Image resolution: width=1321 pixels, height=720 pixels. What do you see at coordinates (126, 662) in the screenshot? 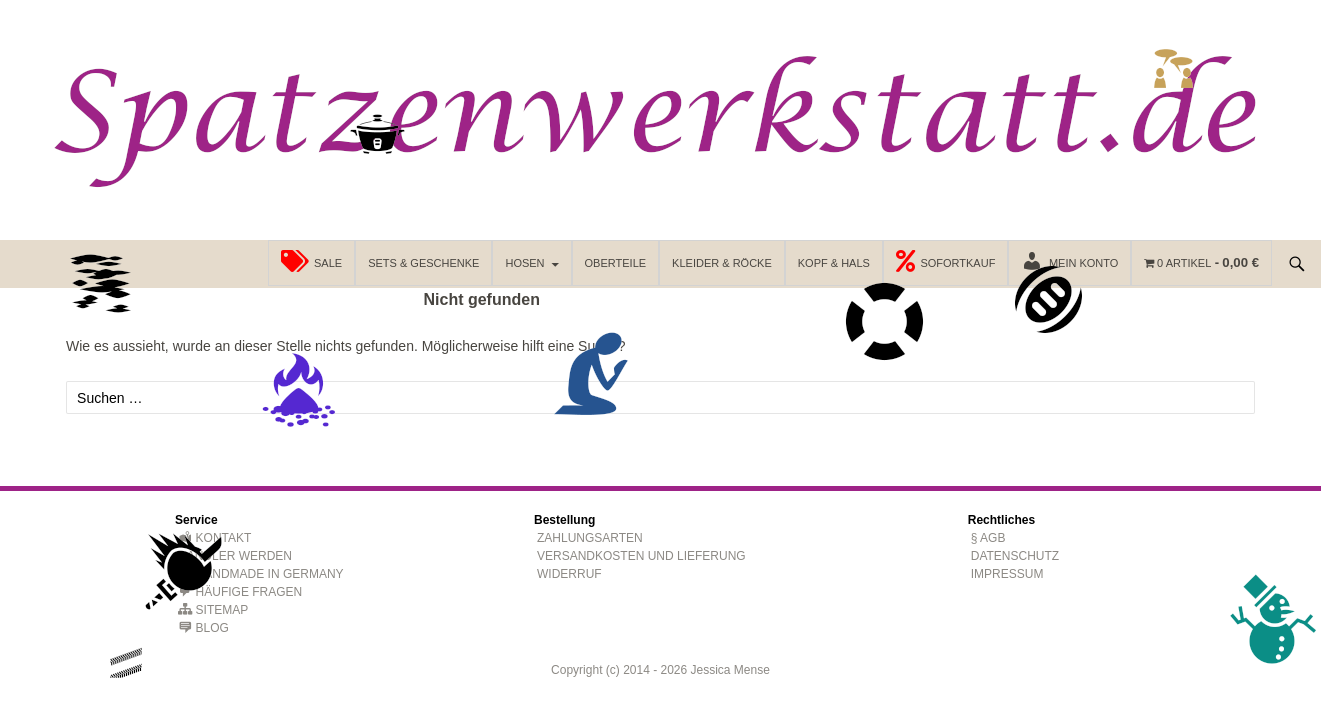
I see `indicates off-road or vehicle trail mode` at bounding box center [126, 662].